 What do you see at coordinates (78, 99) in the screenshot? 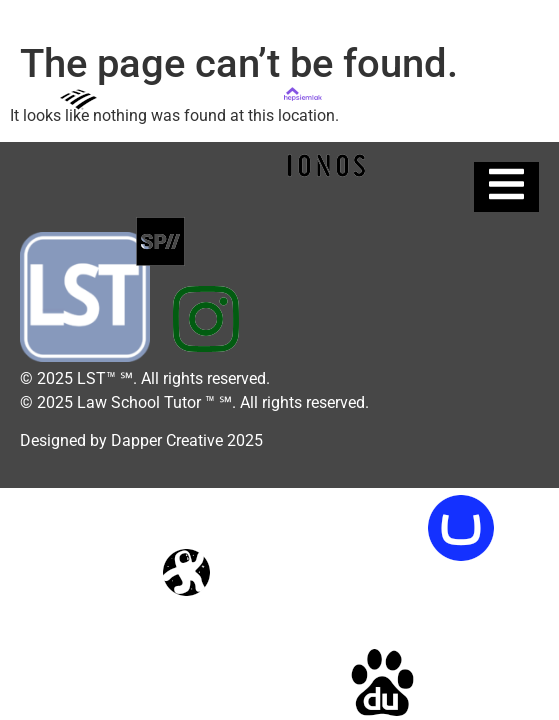
I see `open Bank of America app` at bounding box center [78, 99].